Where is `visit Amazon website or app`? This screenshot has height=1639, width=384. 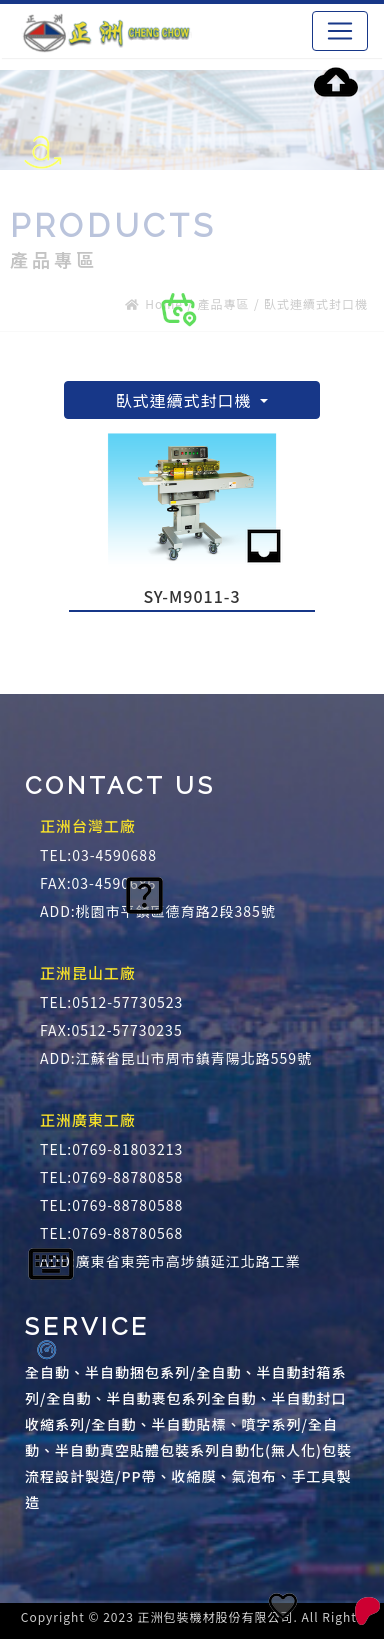
visit Amazon website or app is located at coordinates (41, 151).